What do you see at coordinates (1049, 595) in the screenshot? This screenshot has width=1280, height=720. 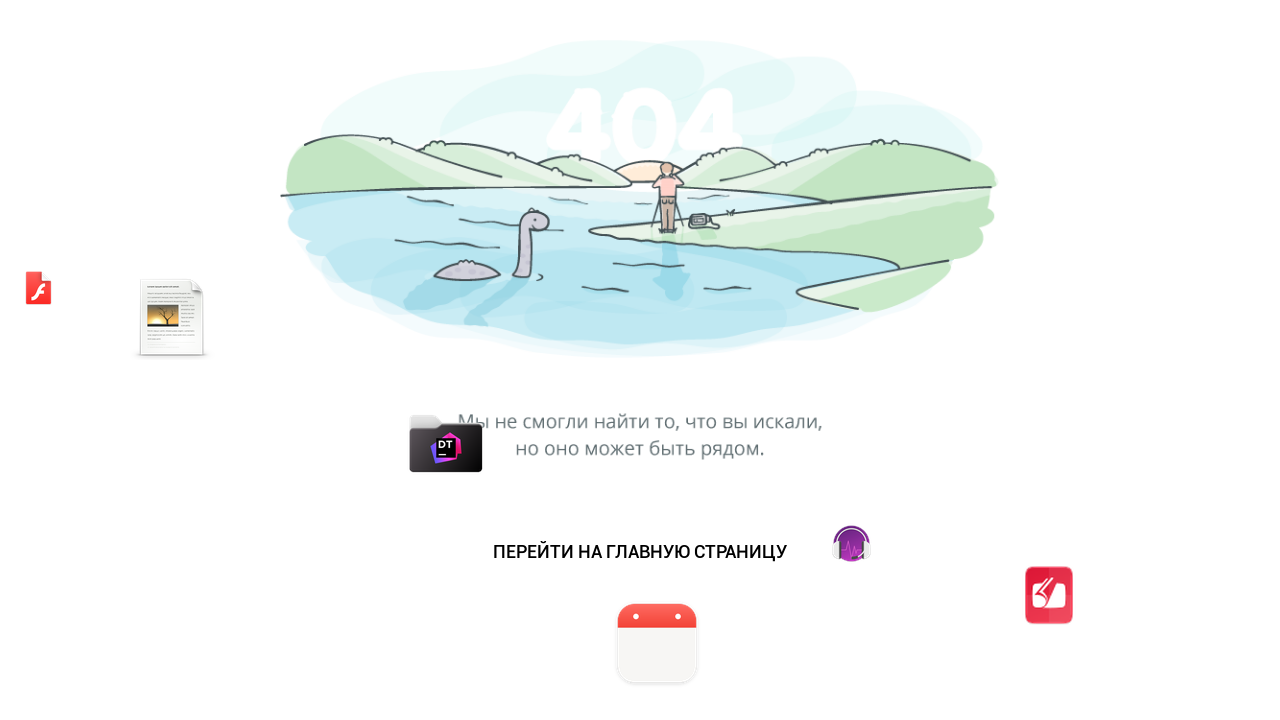 I see `an eps vector image file` at bounding box center [1049, 595].